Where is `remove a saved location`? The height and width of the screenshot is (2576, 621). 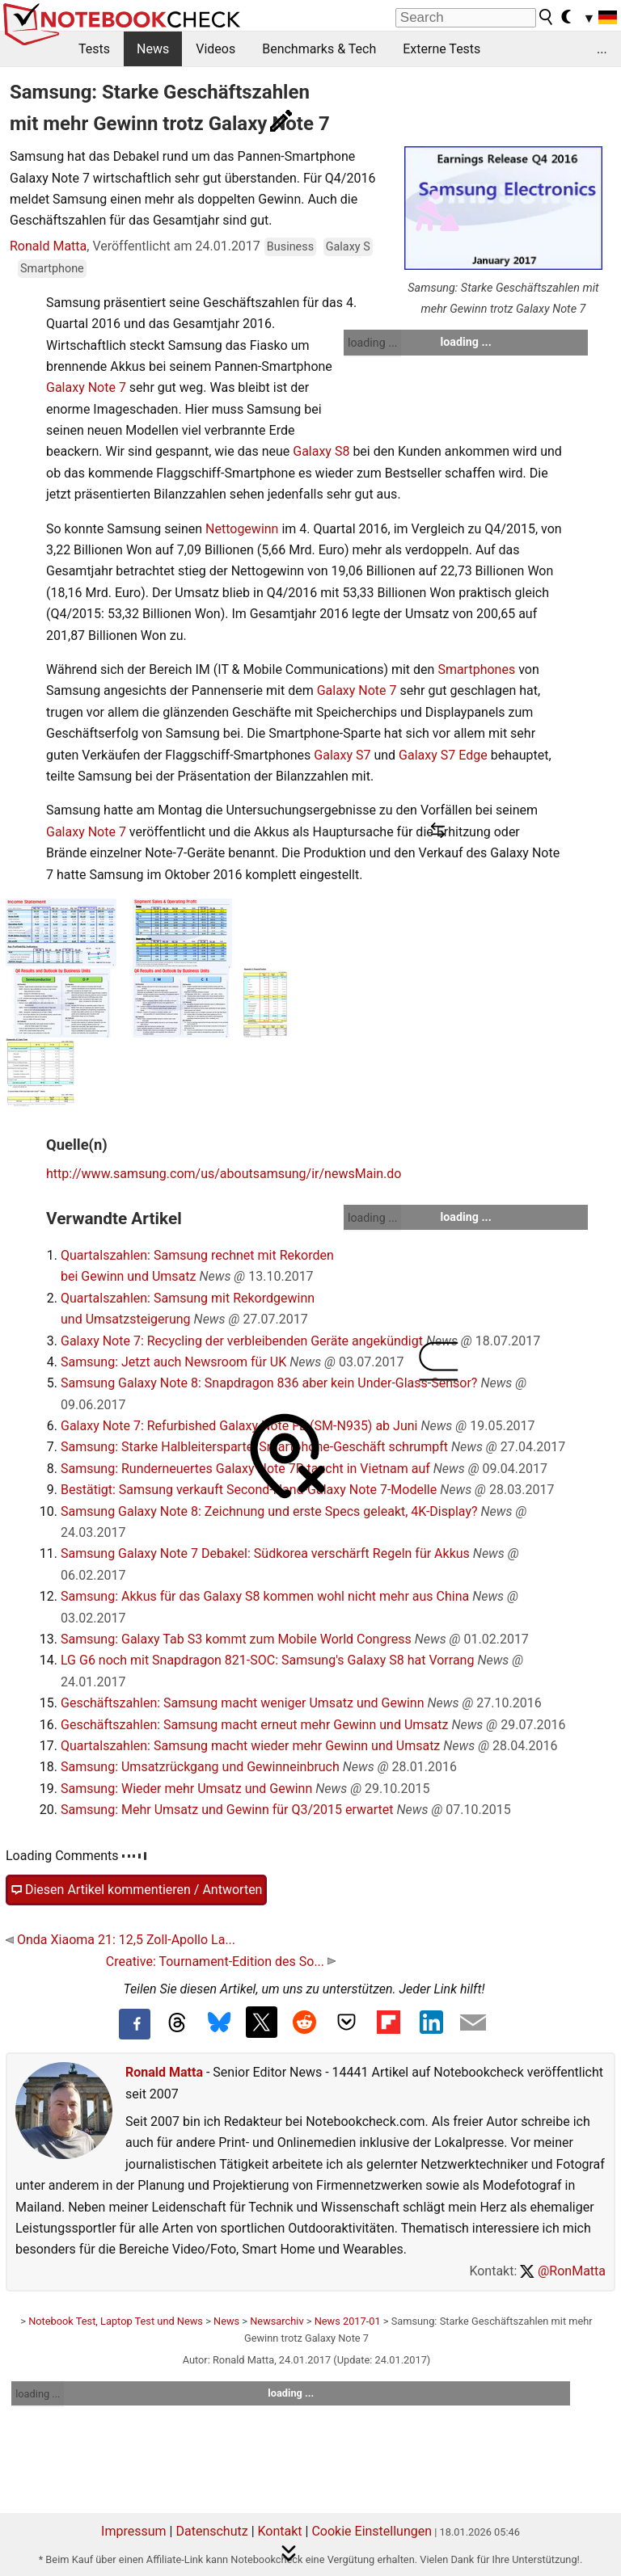 remove a saved location is located at coordinates (285, 1456).